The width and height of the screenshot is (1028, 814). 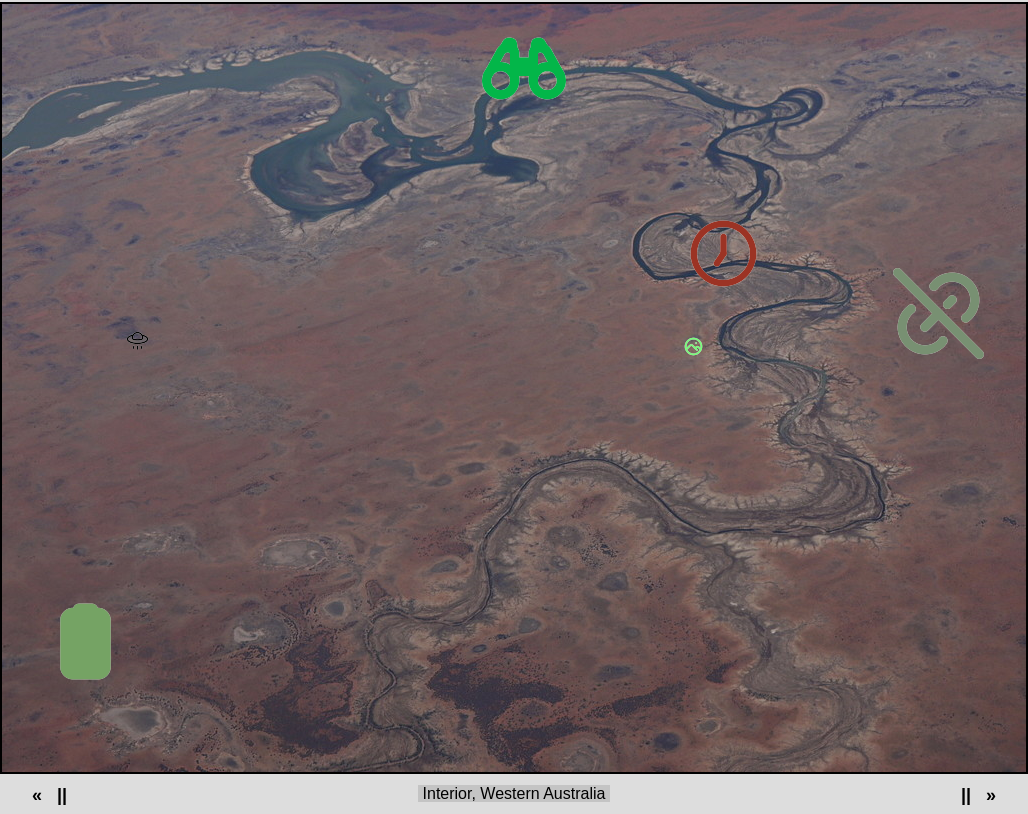 I want to click on search or explore content, so click(x=524, y=62).